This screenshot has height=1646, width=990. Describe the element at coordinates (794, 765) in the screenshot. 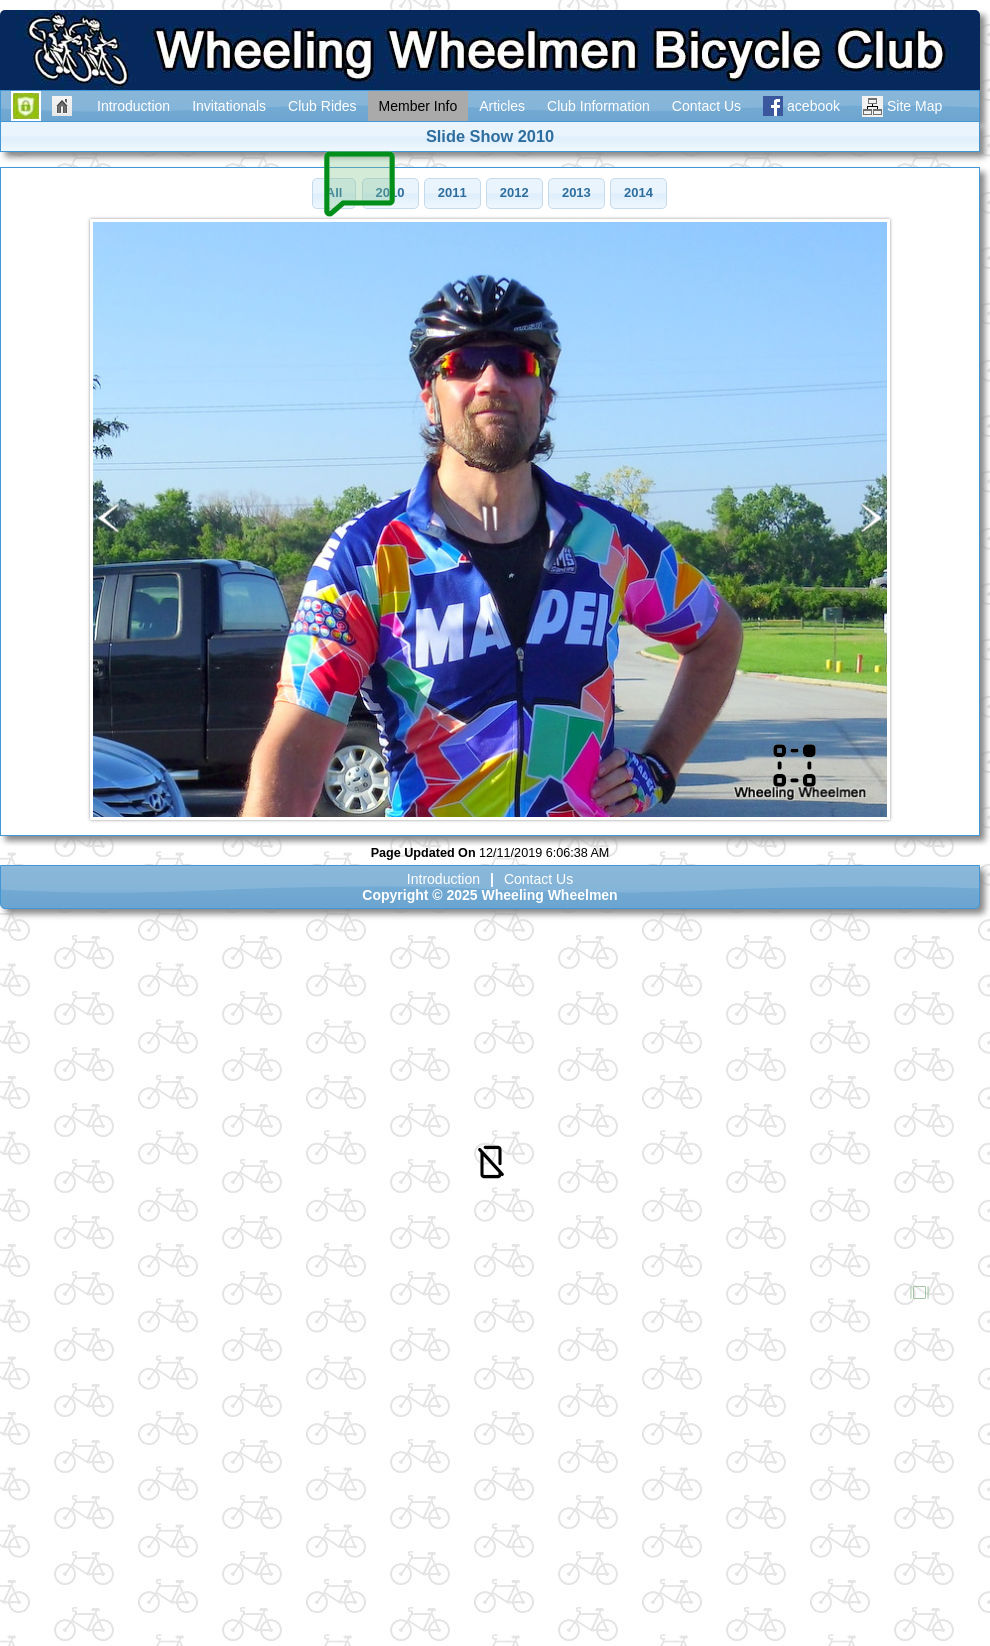

I see `set transform anchor to top-right corner` at that location.